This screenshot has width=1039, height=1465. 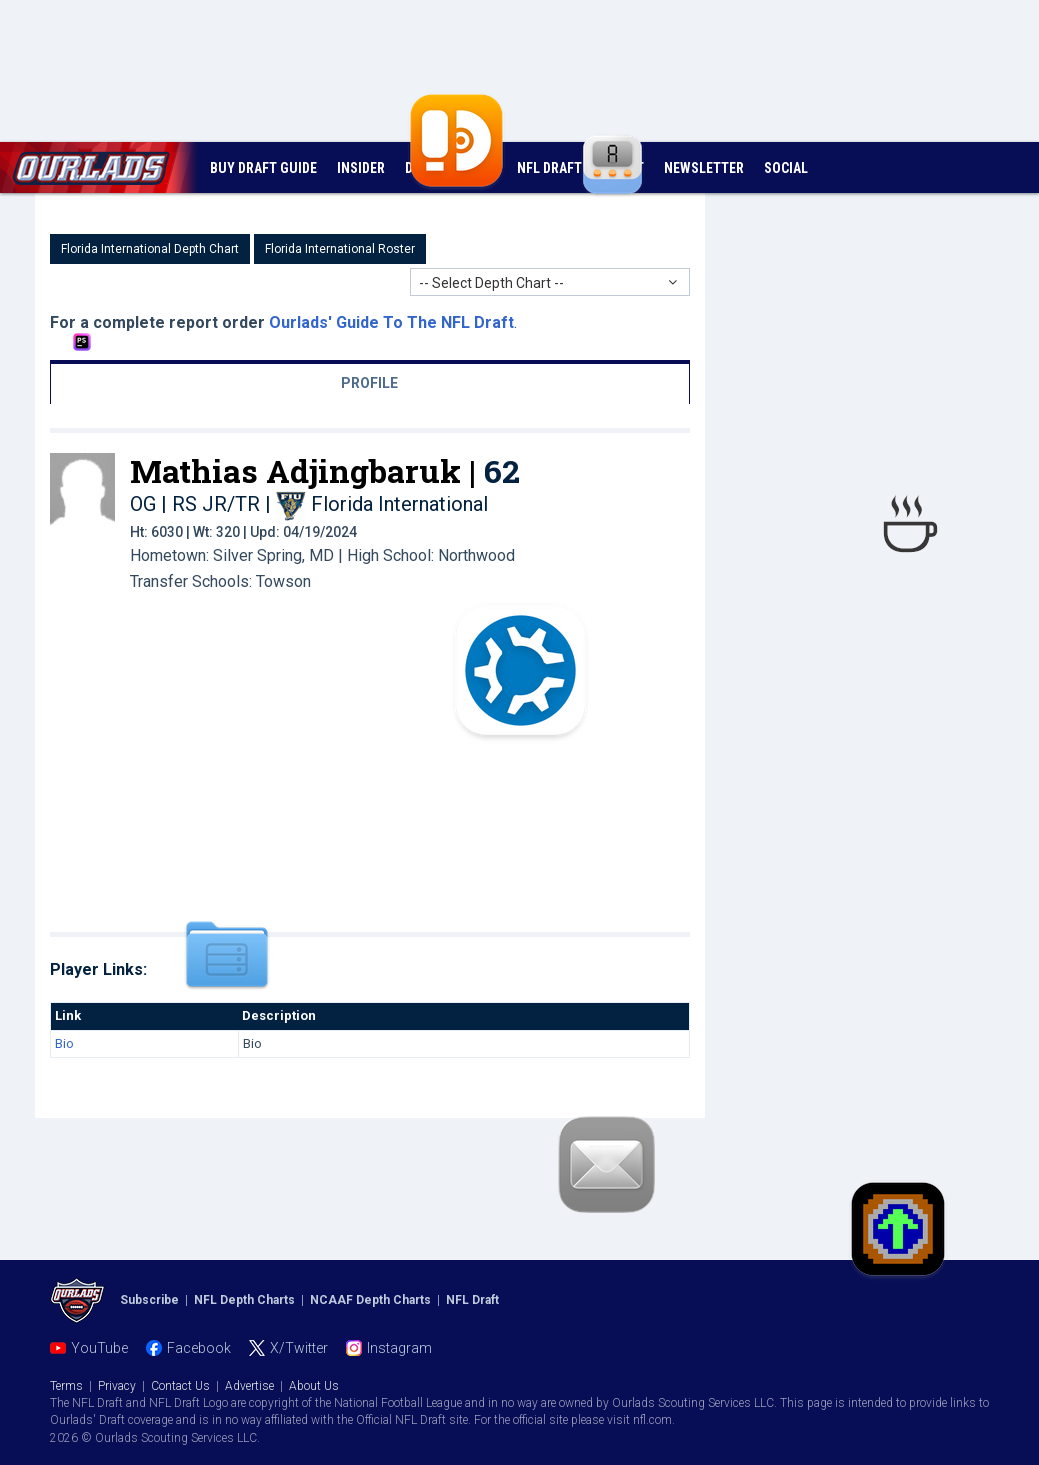 What do you see at coordinates (456, 140) in the screenshot?
I see `open impression, a disk image writing utility` at bounding box center [456, 140].